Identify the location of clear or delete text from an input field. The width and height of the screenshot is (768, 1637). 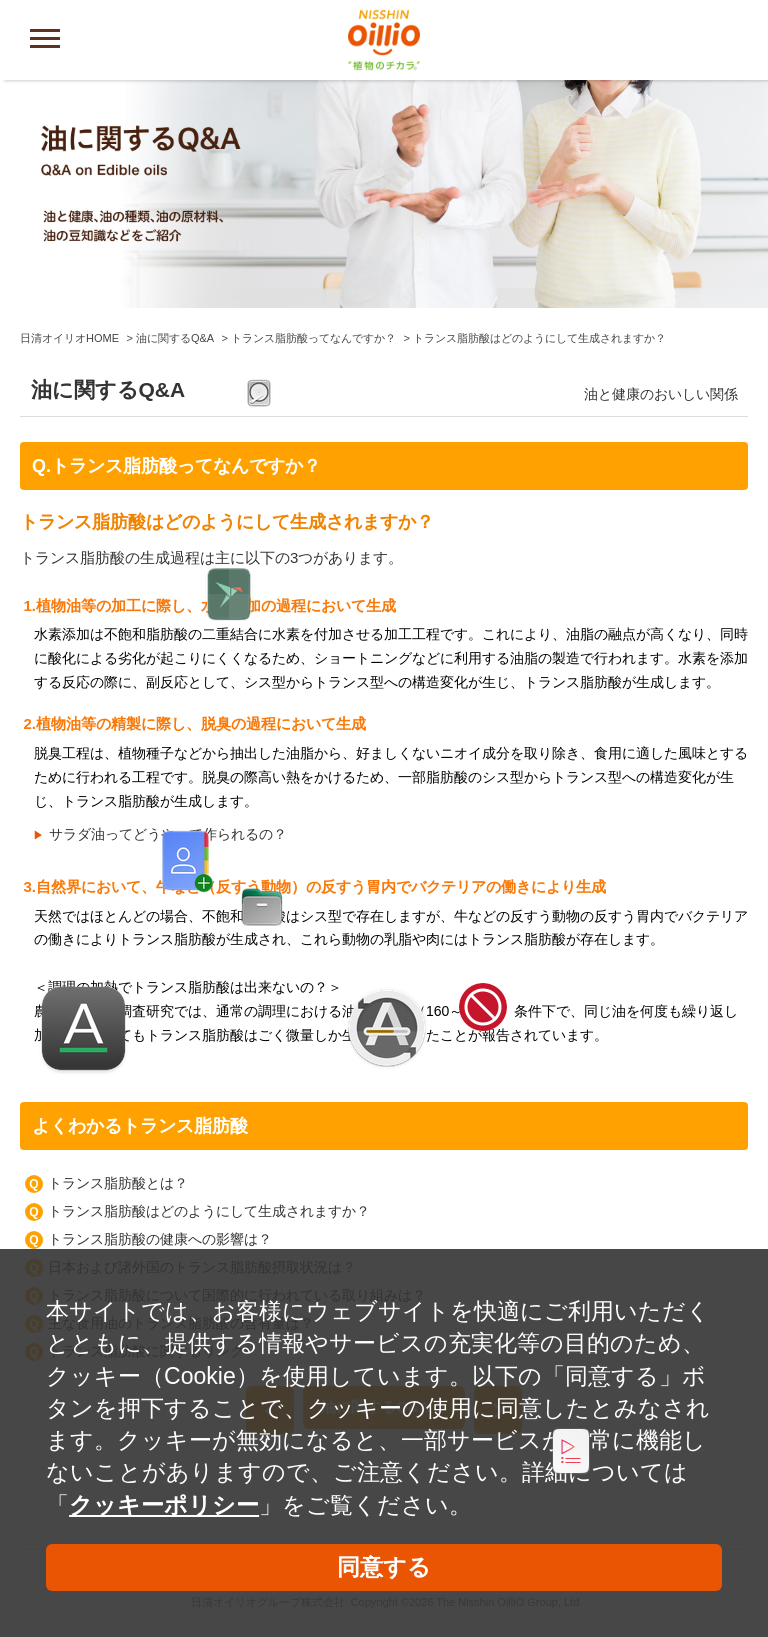
(483, 1007).